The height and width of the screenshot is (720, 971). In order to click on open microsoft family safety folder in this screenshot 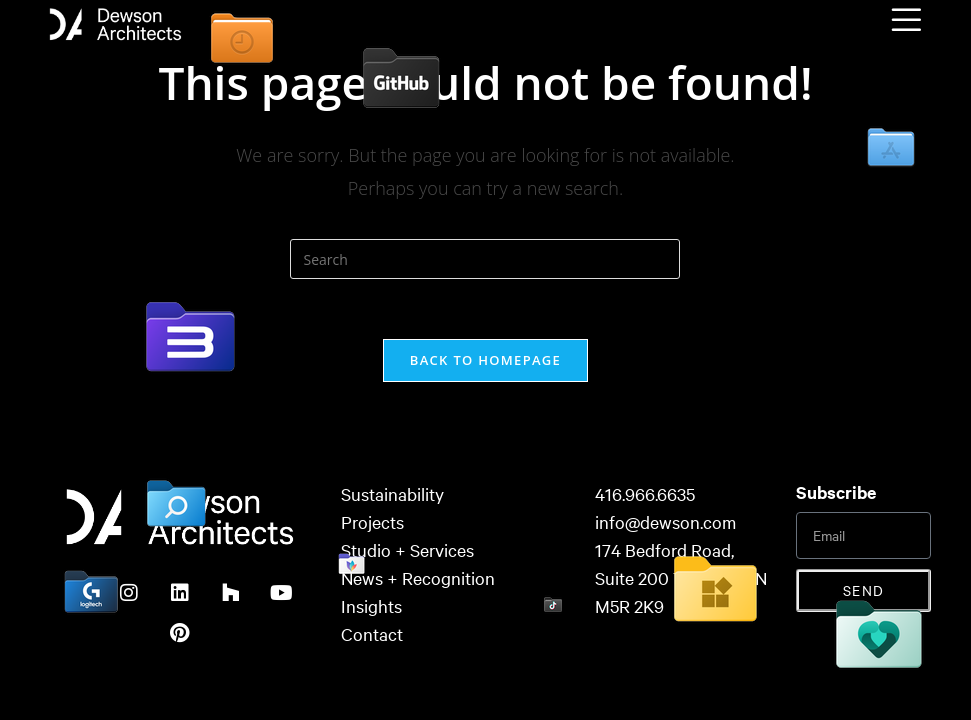, I will do `click(878, 636)`.